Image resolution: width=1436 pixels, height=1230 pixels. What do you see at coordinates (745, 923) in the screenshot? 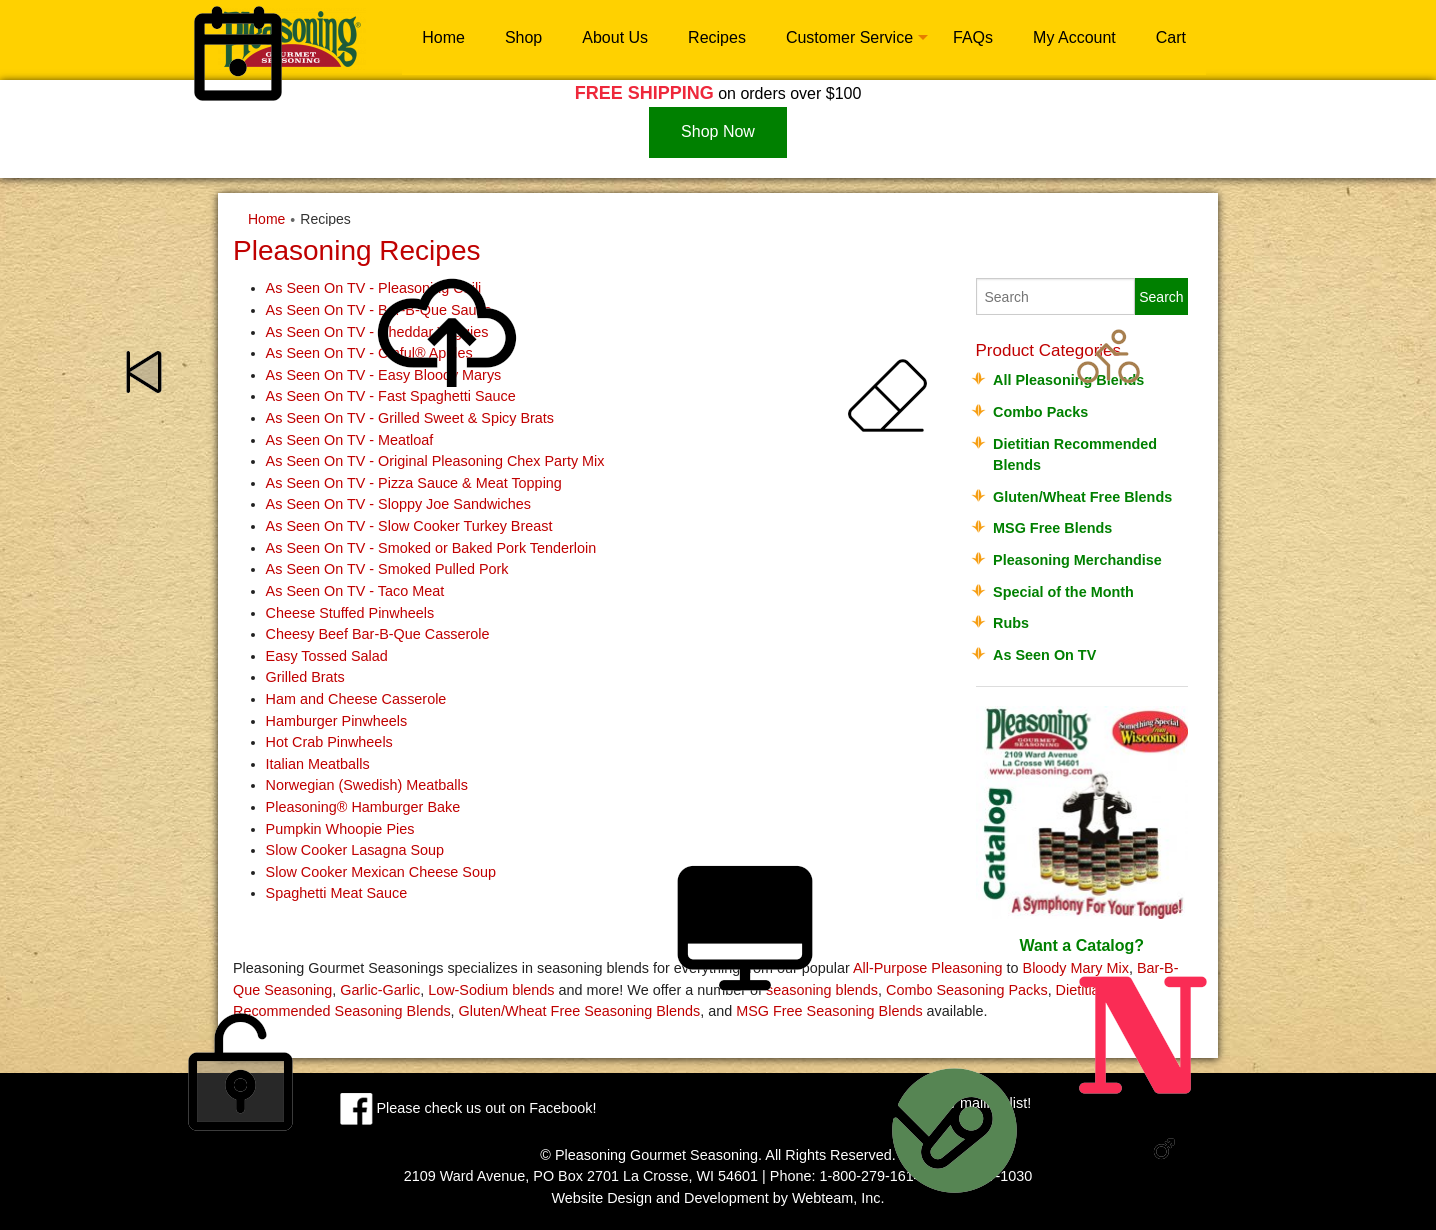
I see `switch to desktop view` at bounding box center [745, 923].